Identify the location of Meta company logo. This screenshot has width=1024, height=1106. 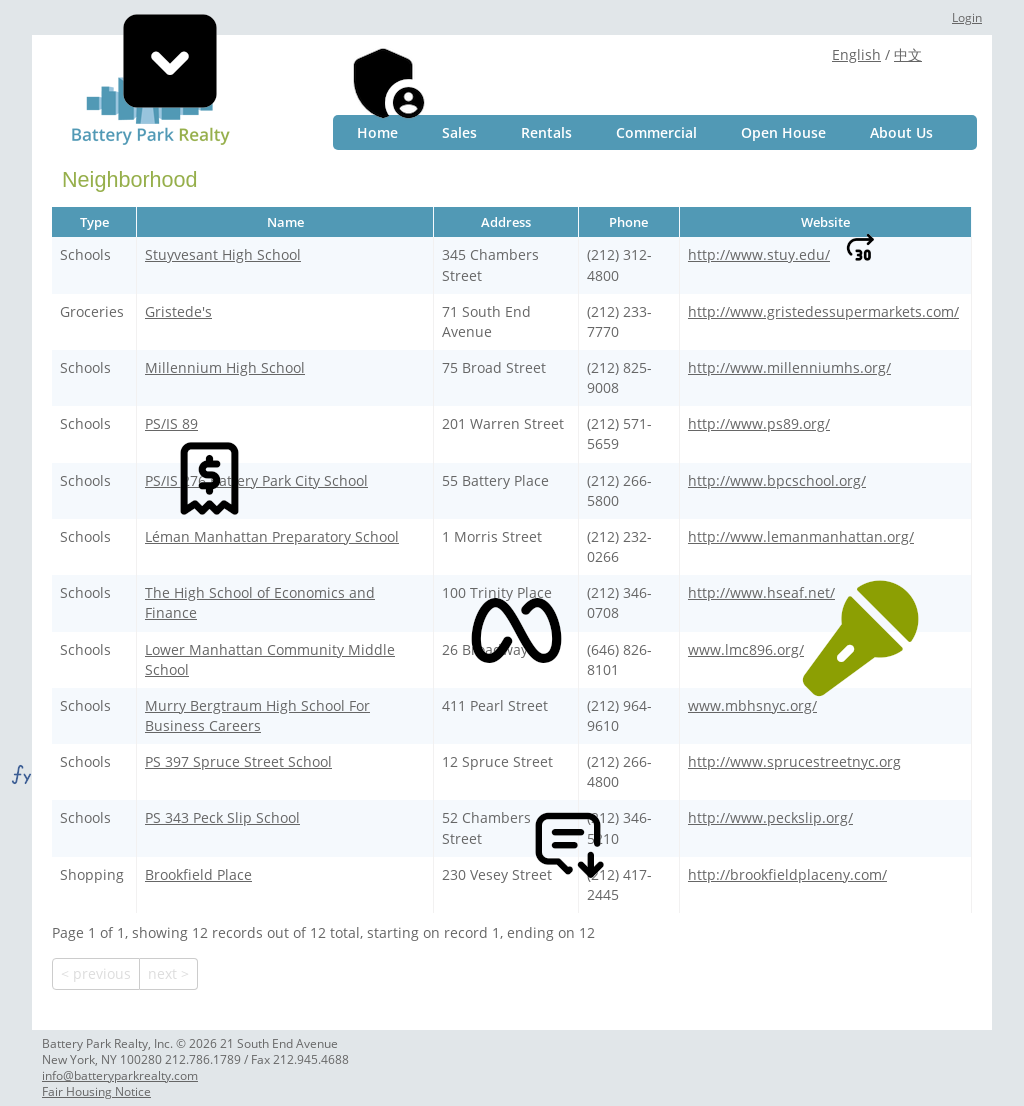
(516, 630).